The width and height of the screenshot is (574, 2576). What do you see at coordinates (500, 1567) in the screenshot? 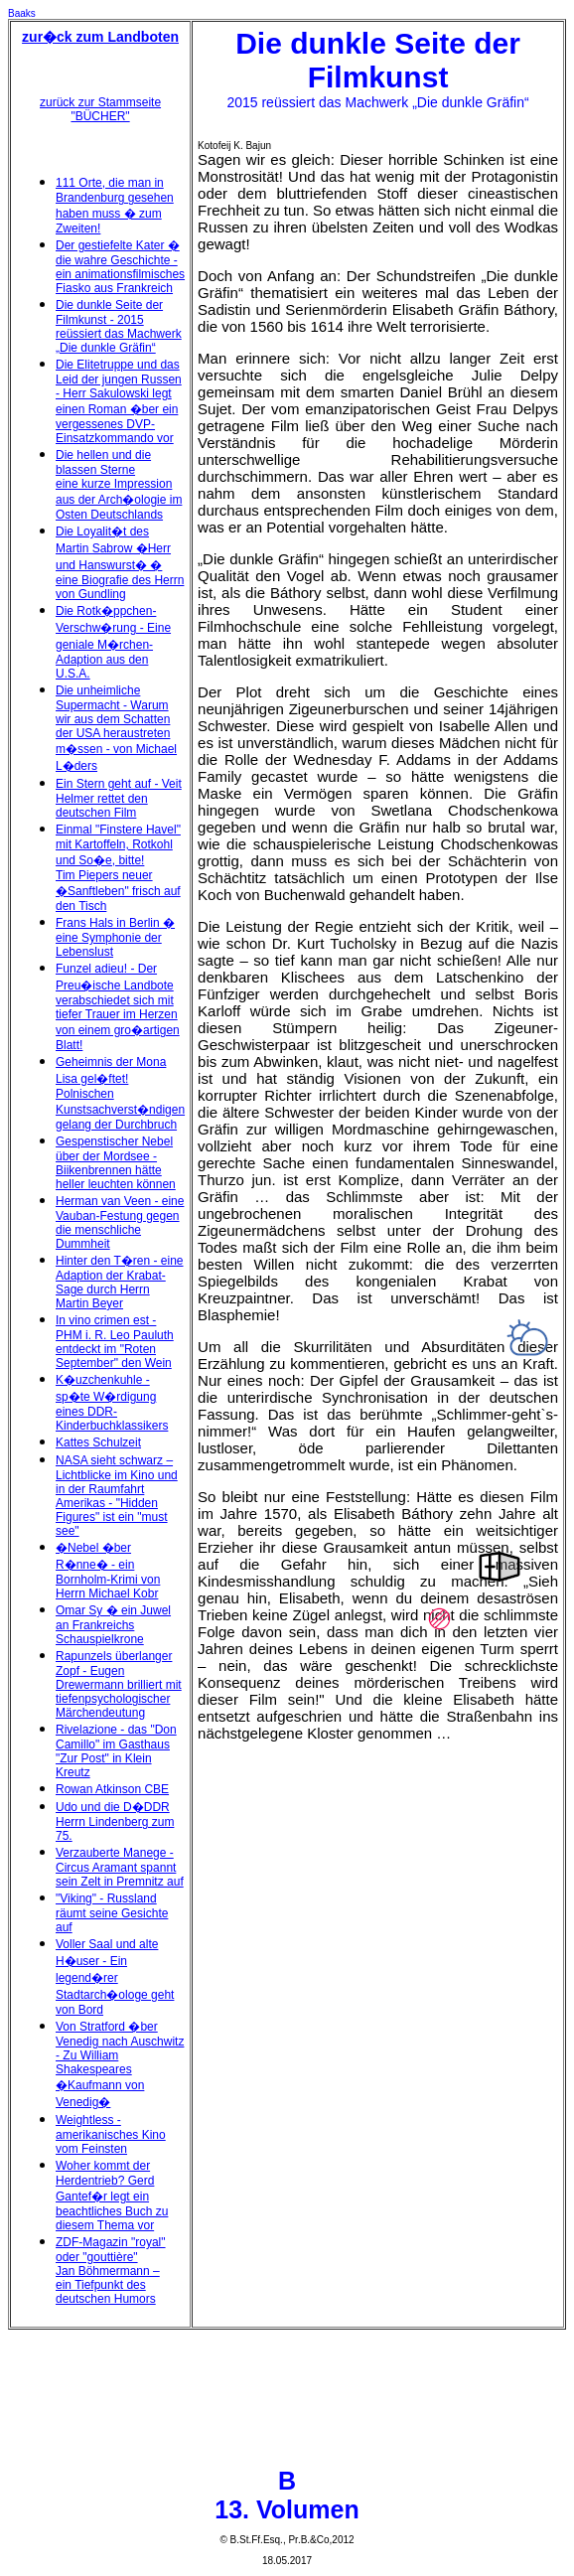
I see `view shipping or freight details` at bounding box center [500, 1567].